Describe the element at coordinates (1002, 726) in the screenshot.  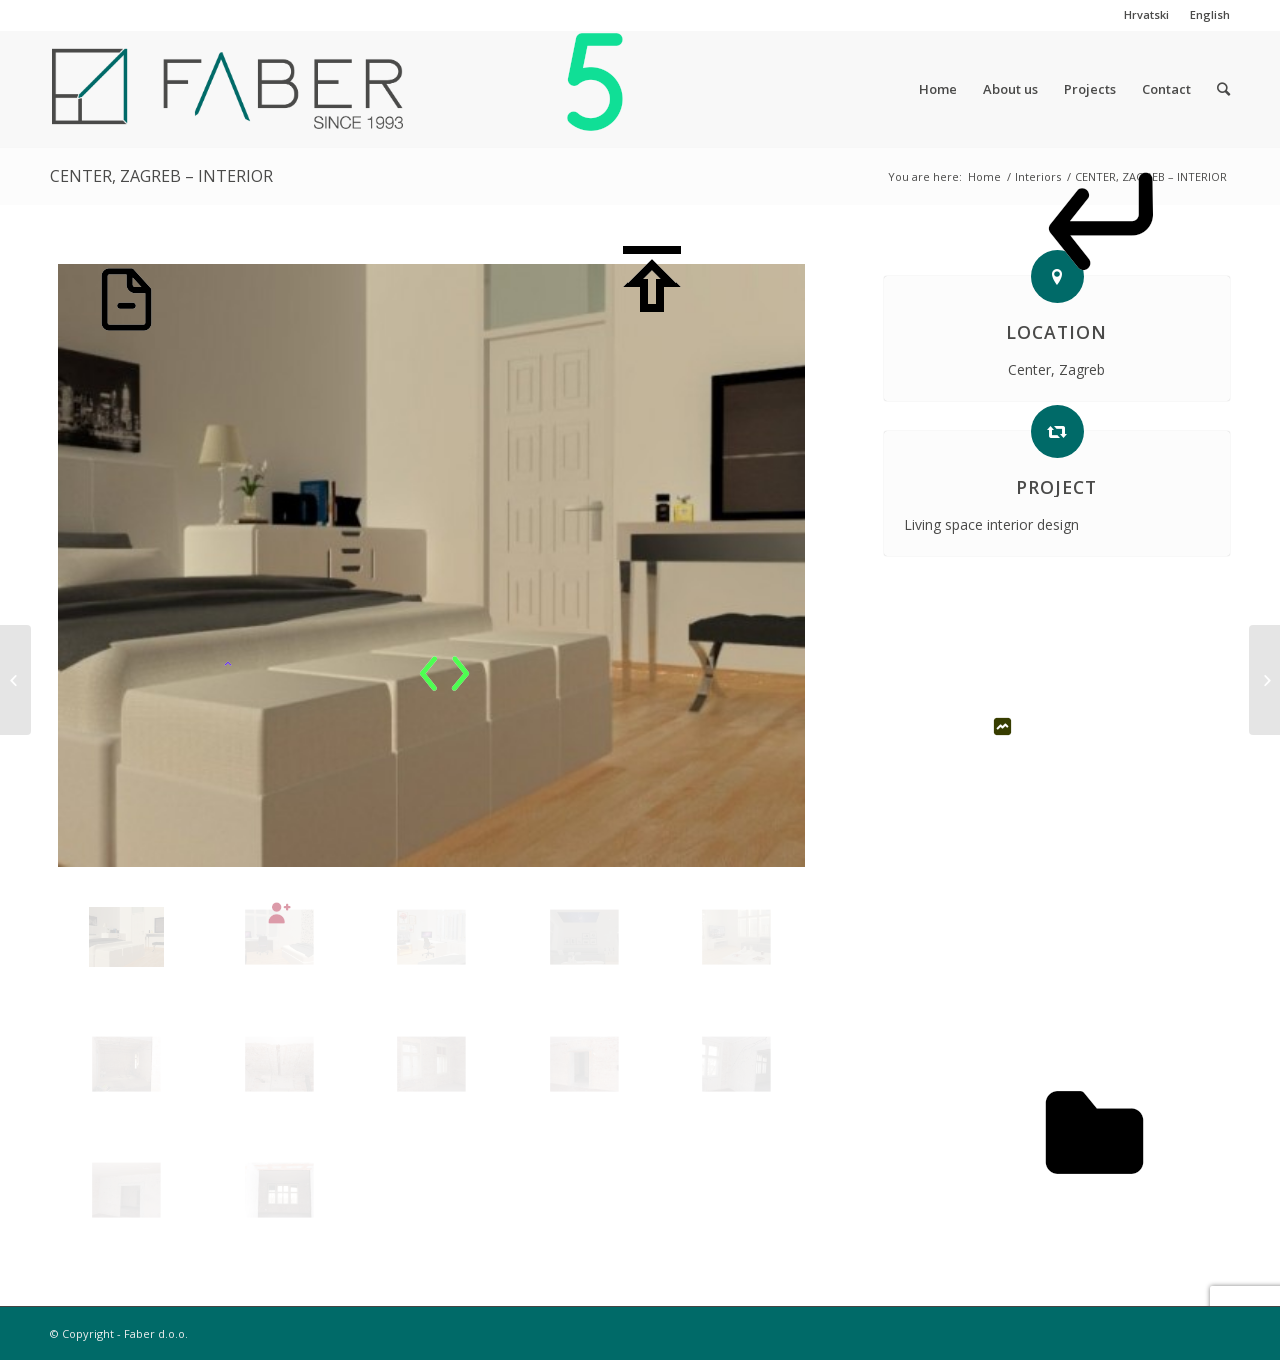
I see `view analytics or statistics` at that location.